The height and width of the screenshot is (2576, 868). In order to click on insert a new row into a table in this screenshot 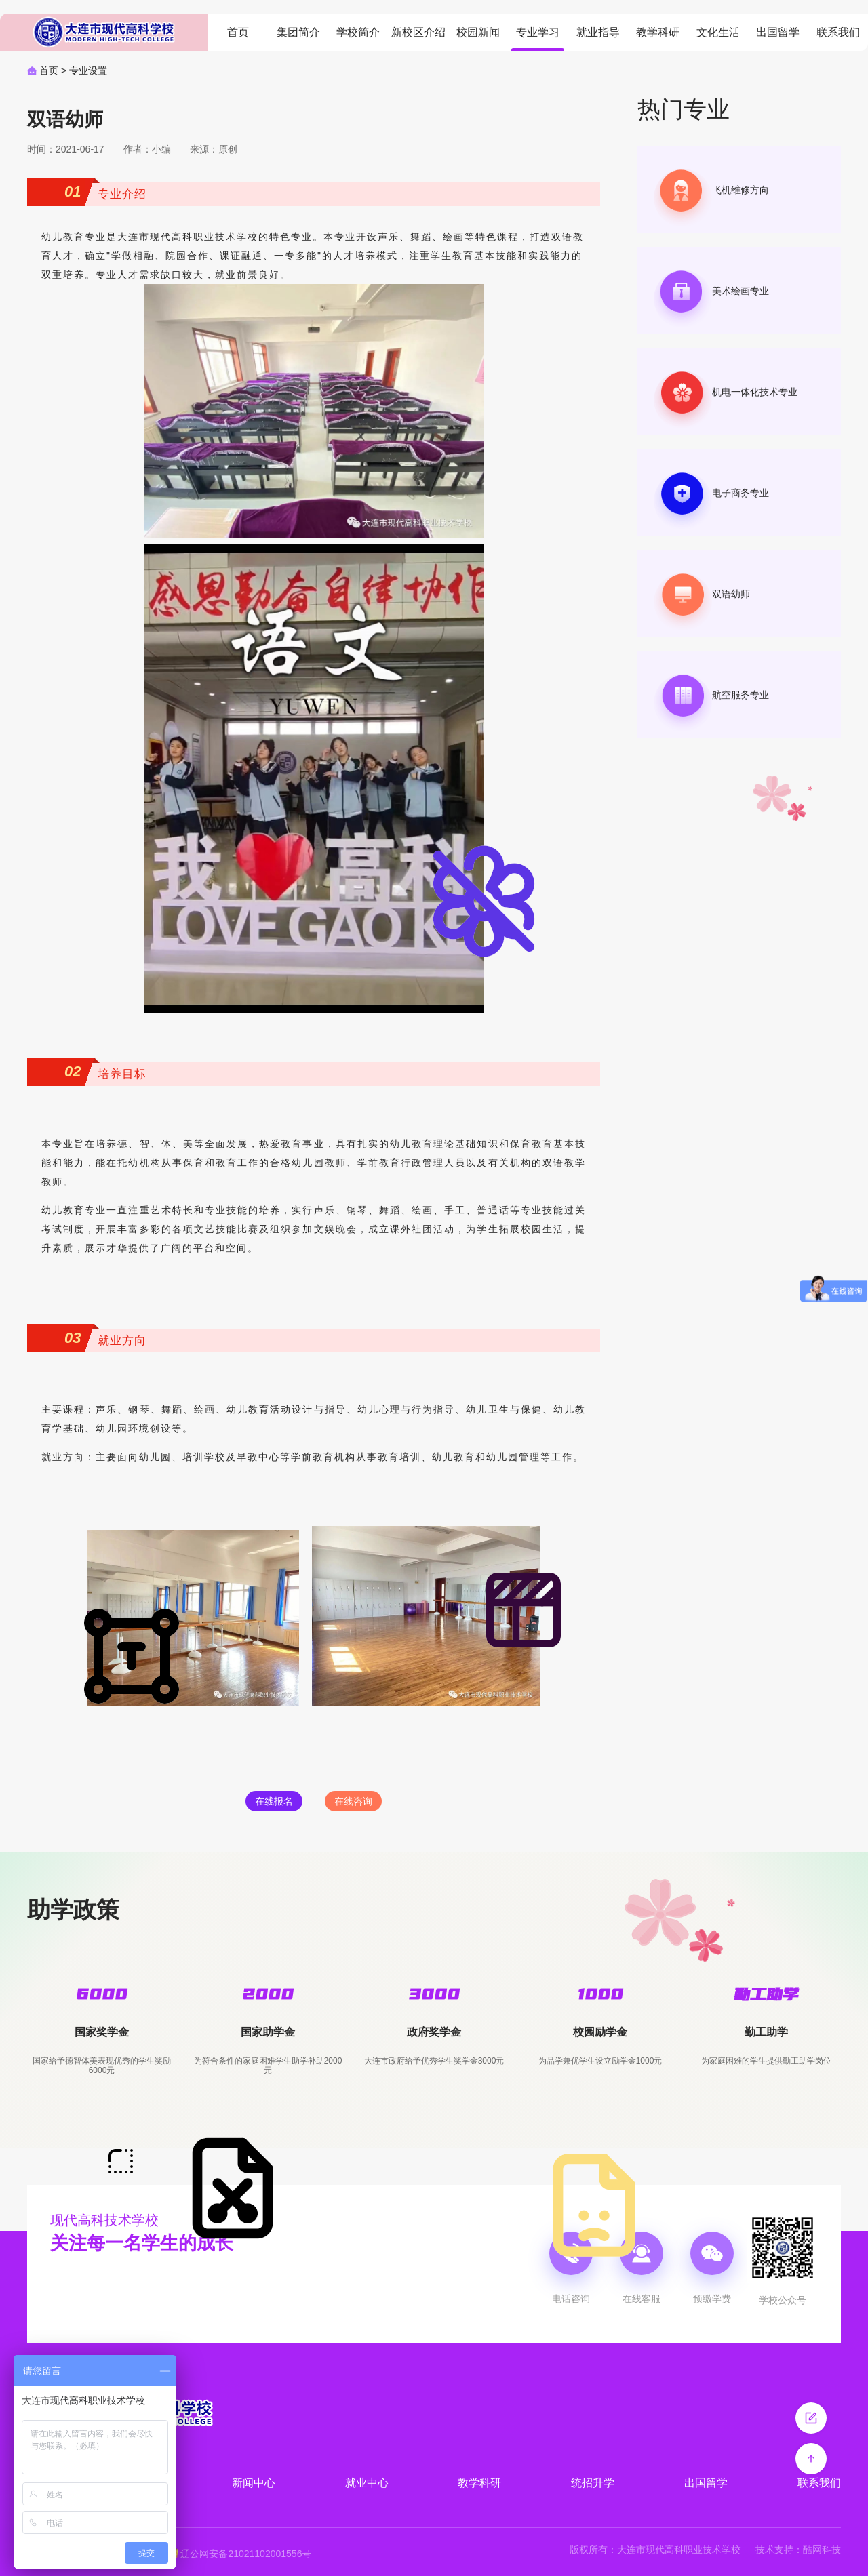, I will do `click(524, 1610)`.